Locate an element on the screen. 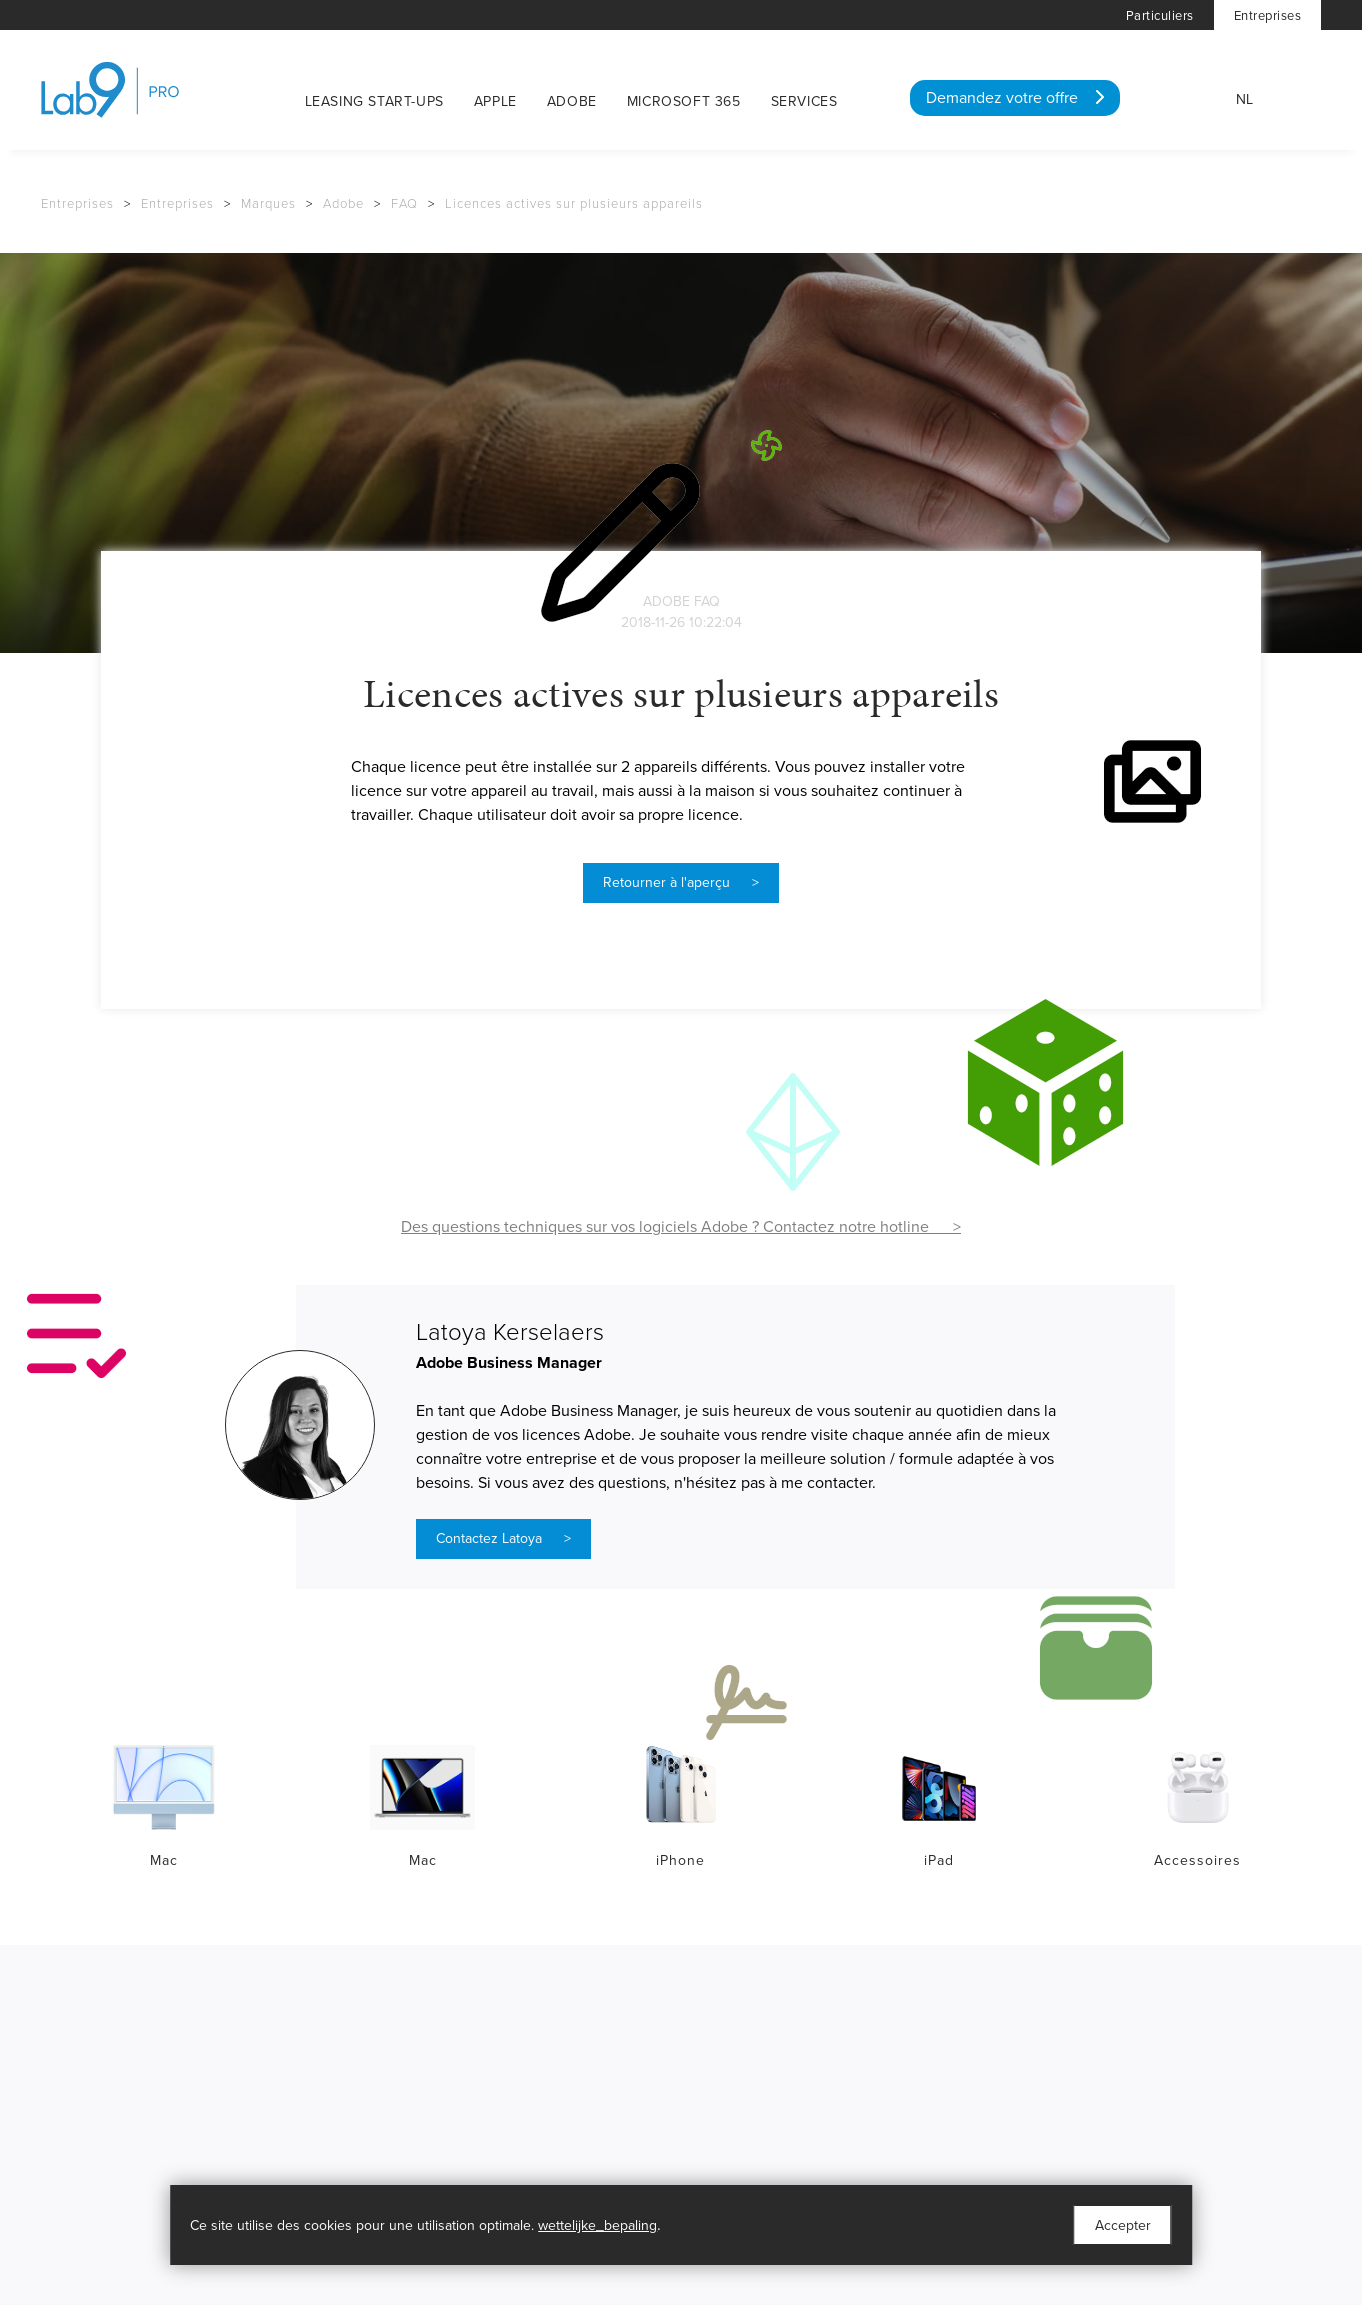 This screenshot has width=1362, height=2305. edit content or text is located at coordinates (620, 542).